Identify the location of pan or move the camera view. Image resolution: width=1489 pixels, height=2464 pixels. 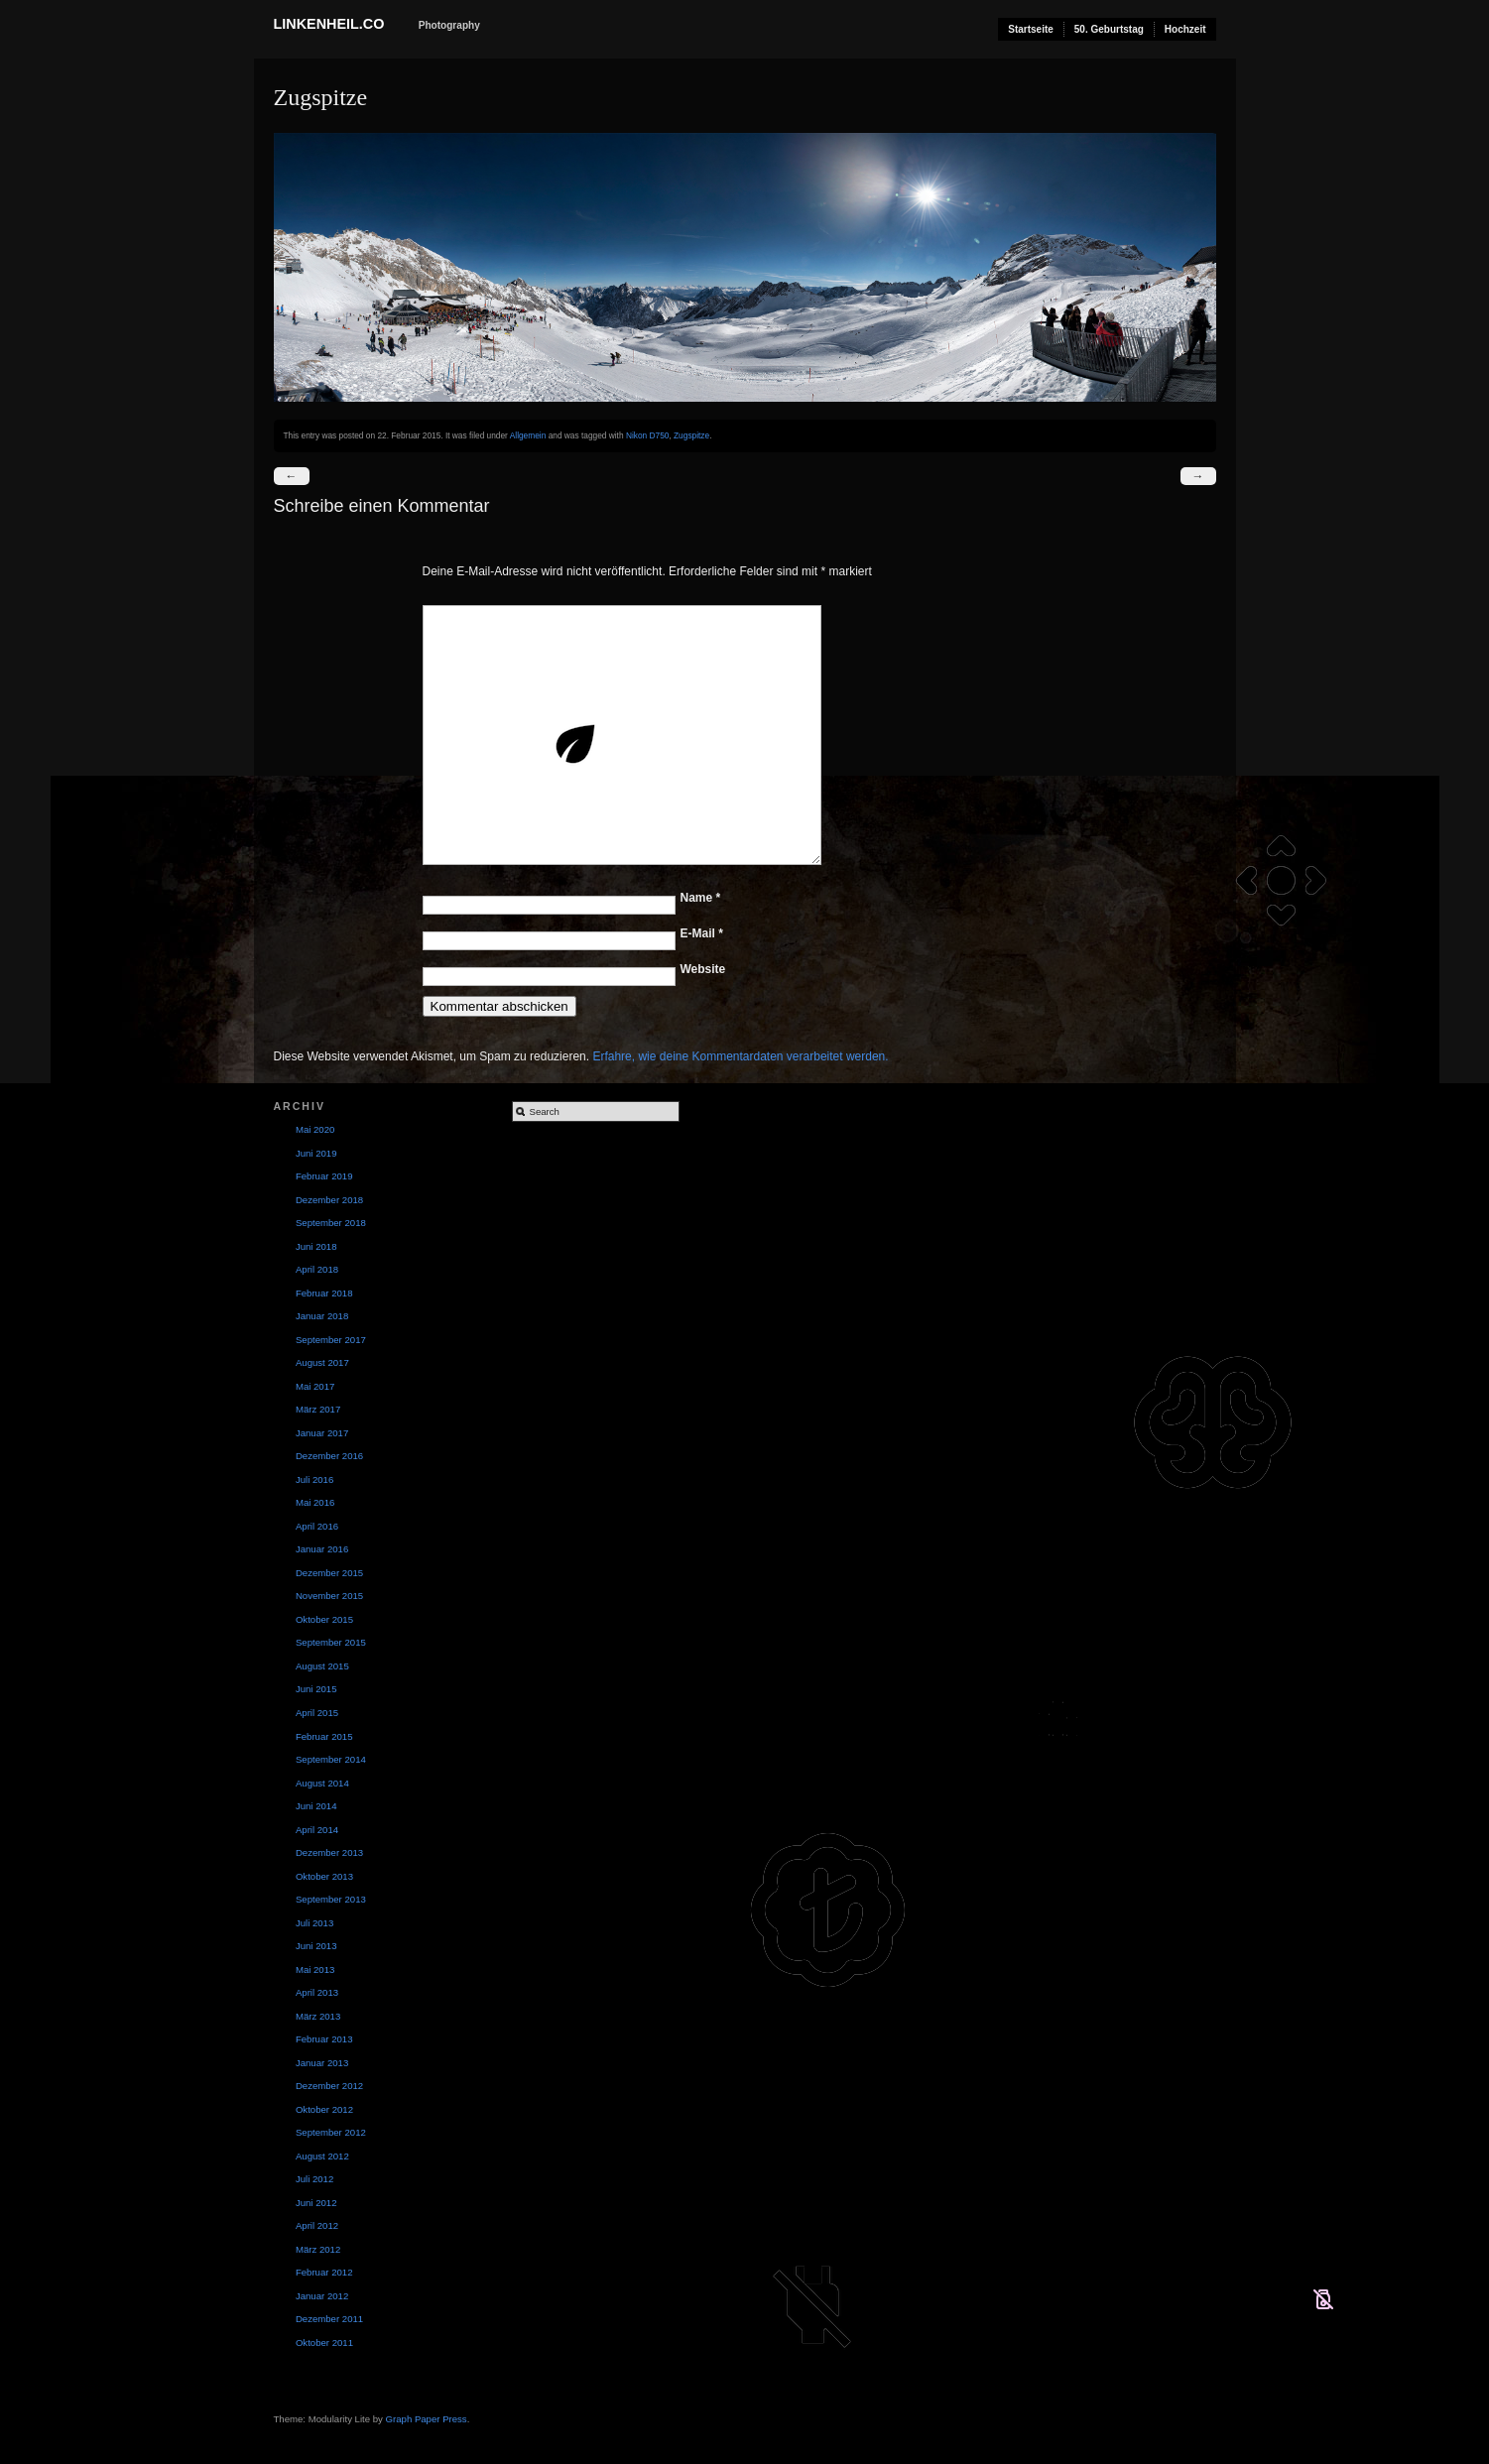
(1281, 880).